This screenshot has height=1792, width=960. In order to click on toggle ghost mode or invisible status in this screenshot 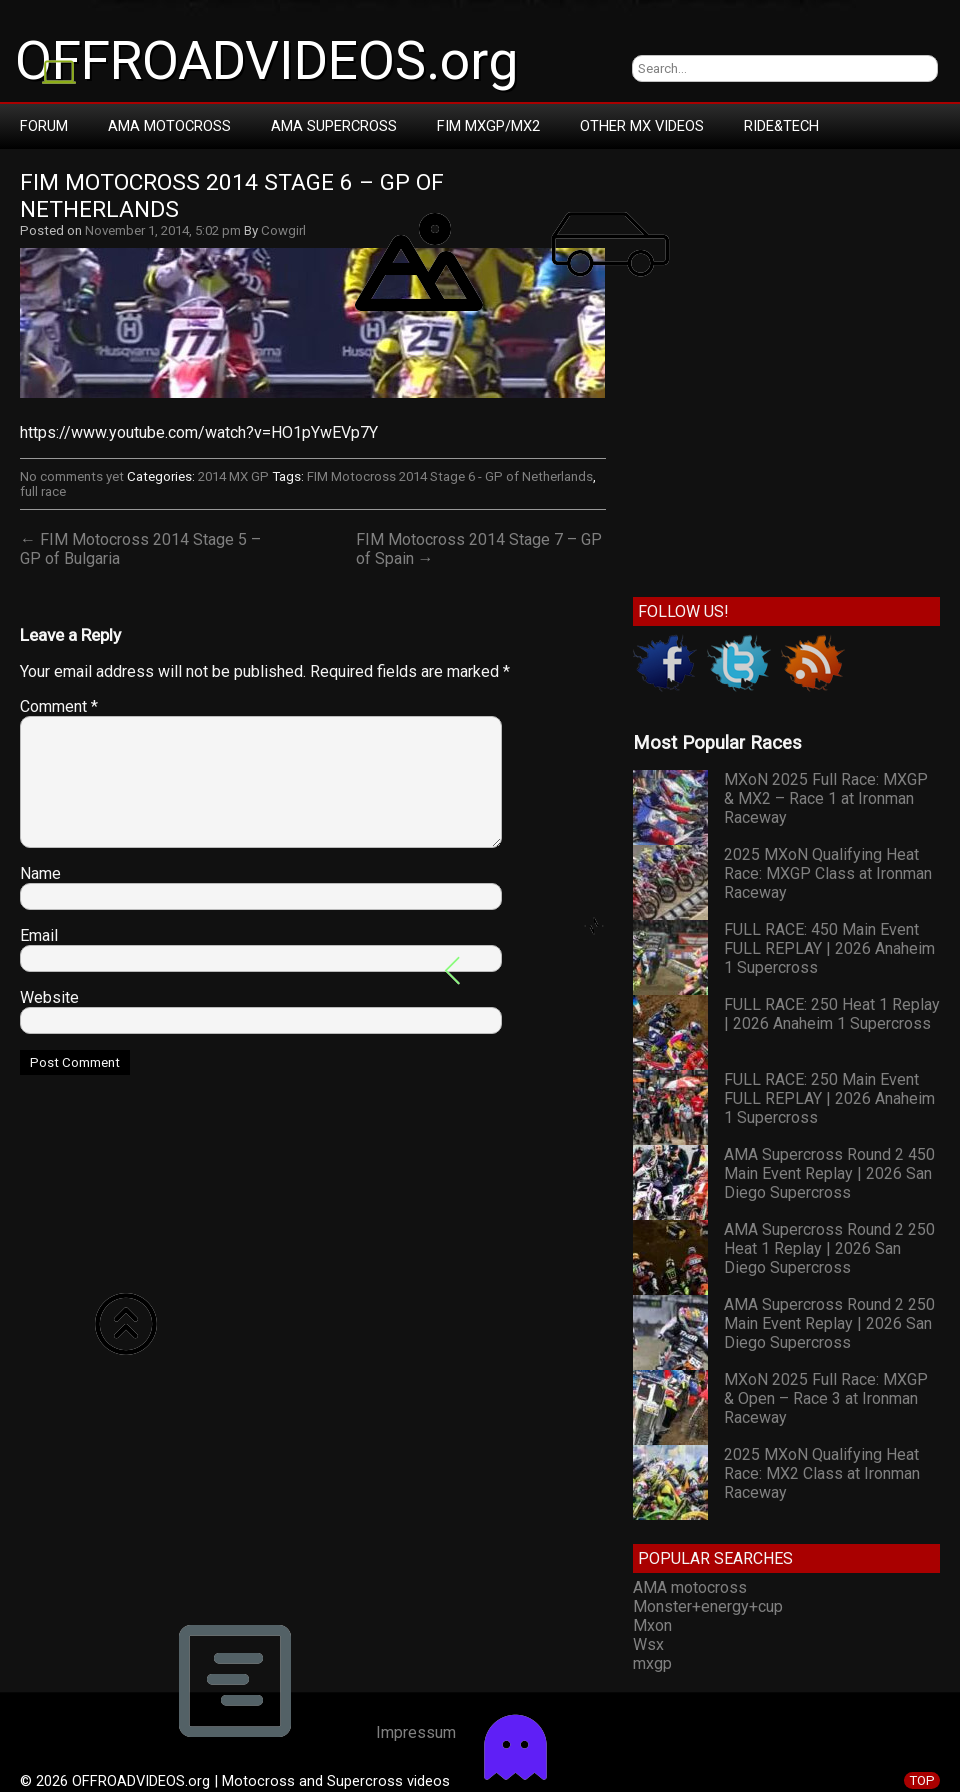, I will do `click(515, 1748)`.